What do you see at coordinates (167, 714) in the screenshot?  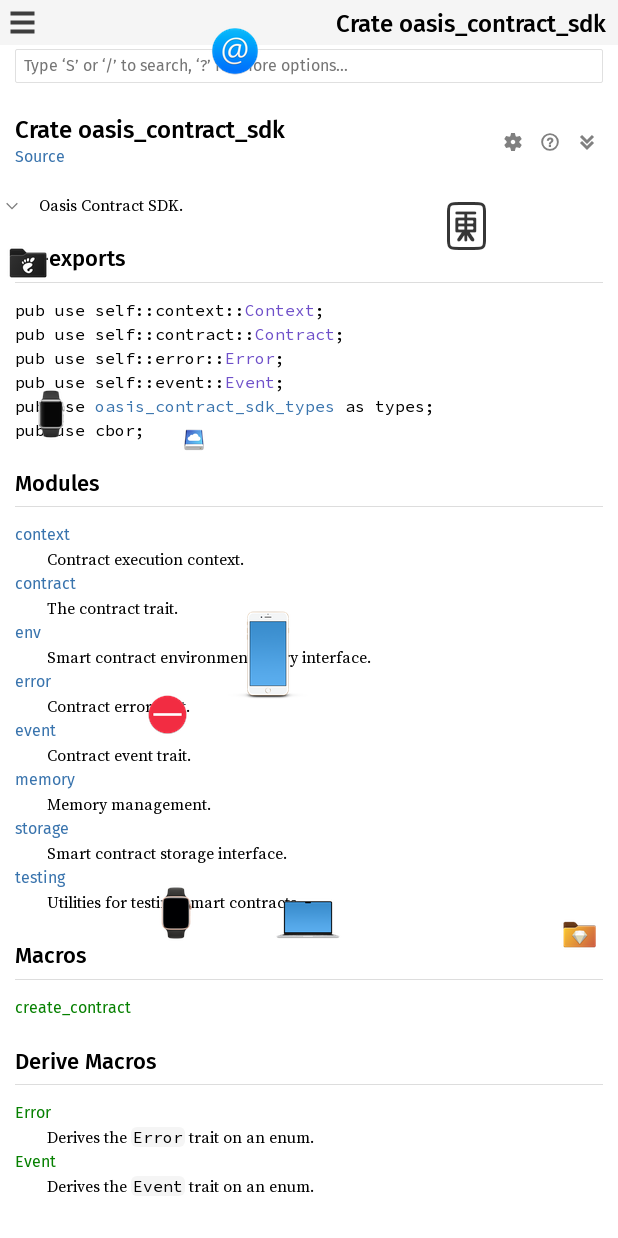 I see `indicates an error or critical issue has occurred` at bounding box center [167, 714].